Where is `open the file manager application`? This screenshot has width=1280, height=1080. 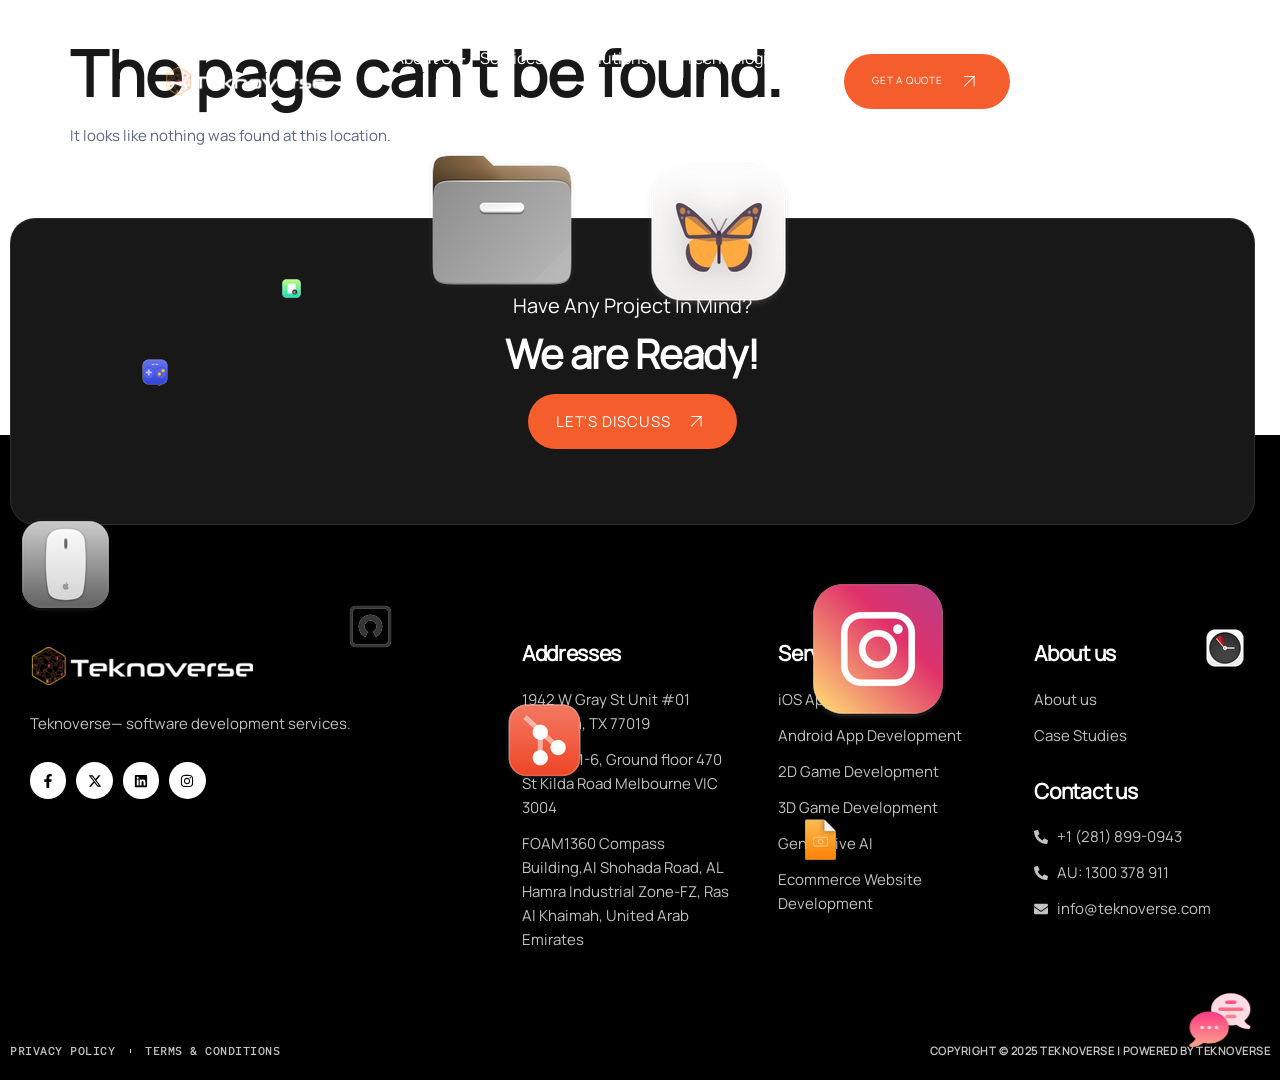 open the file manager application is located at coordinates (502, 220).